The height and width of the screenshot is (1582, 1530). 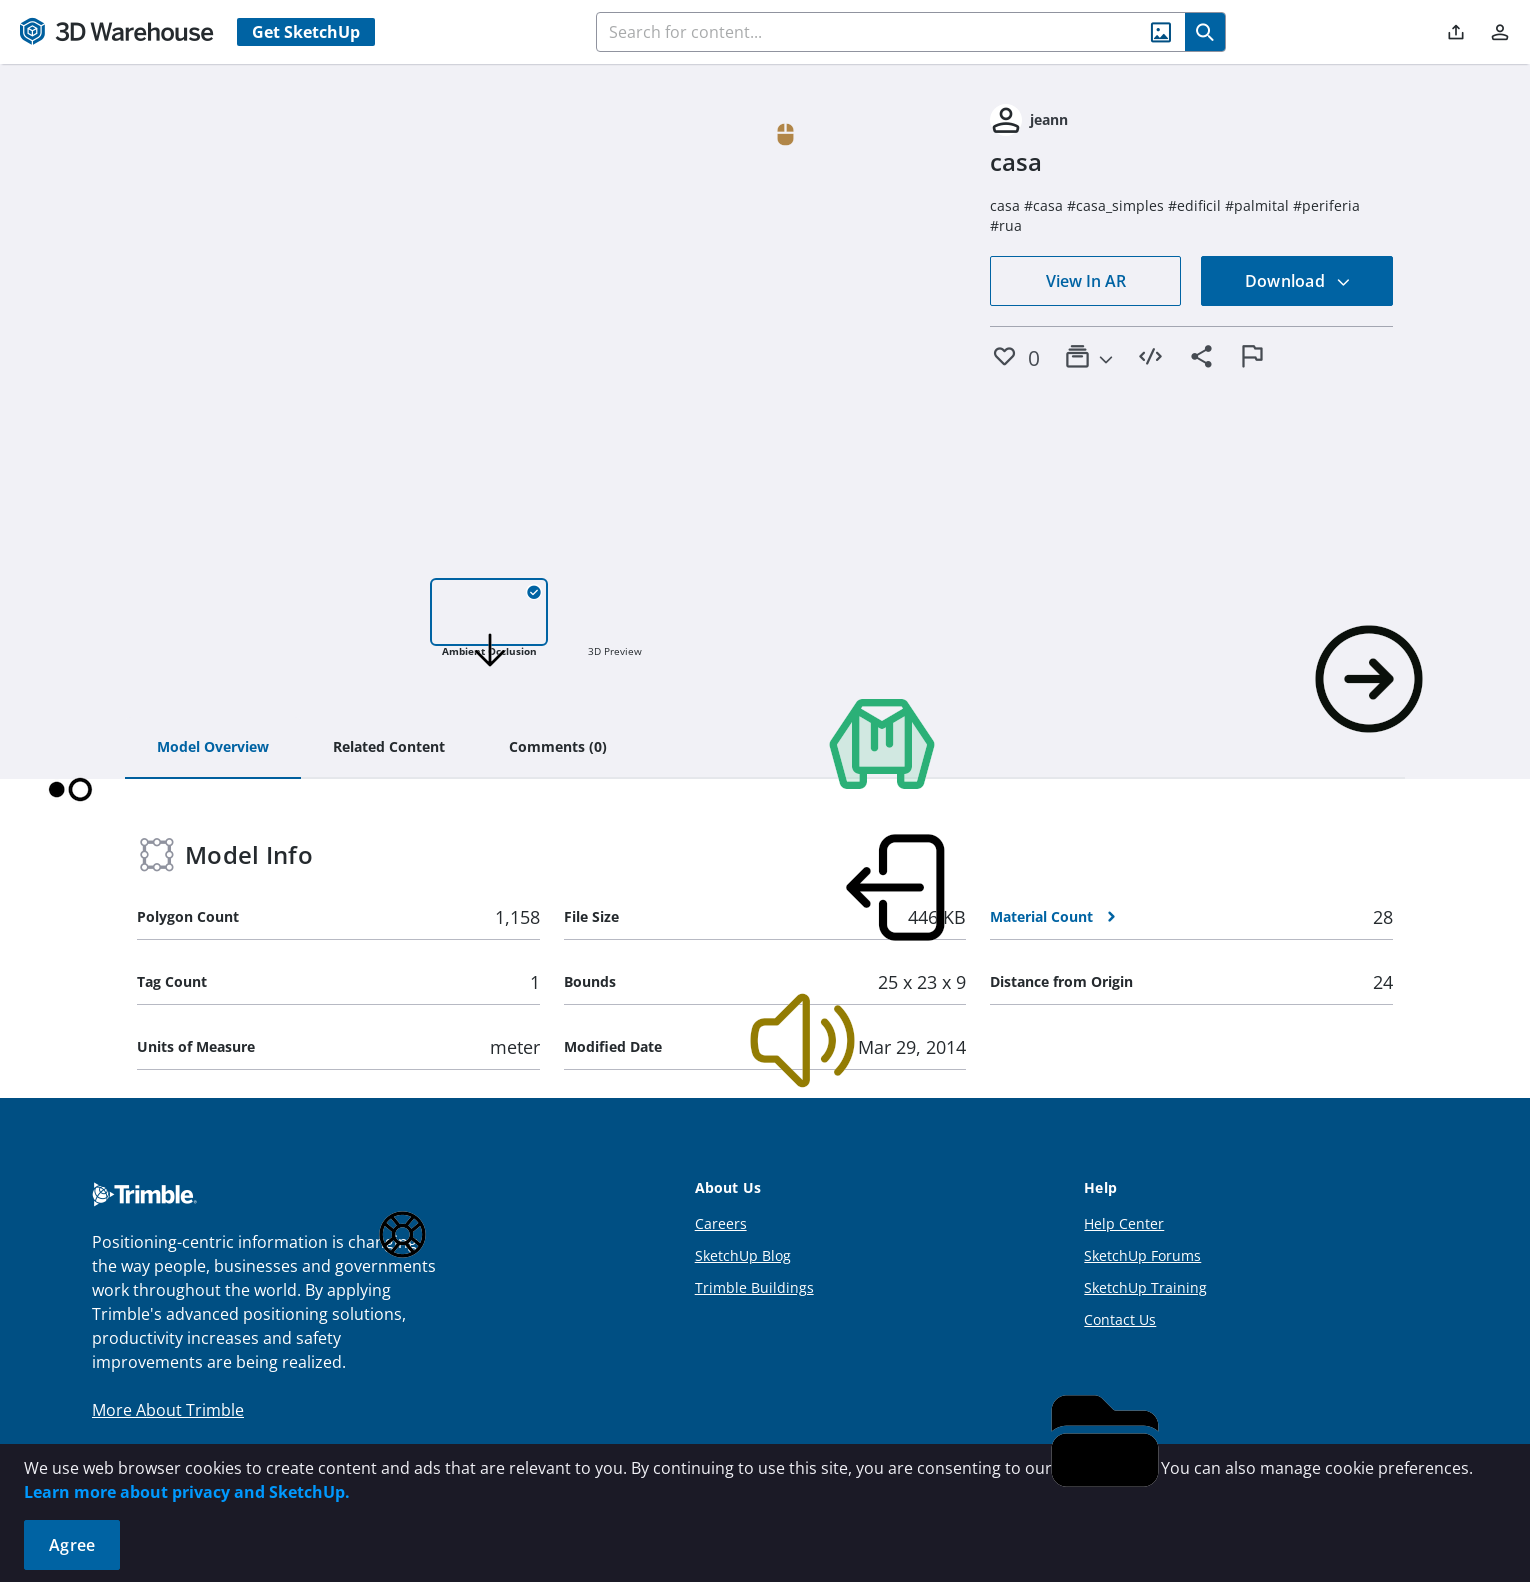 I want to click on proceed to the next step, so click(x=1369, y=679).